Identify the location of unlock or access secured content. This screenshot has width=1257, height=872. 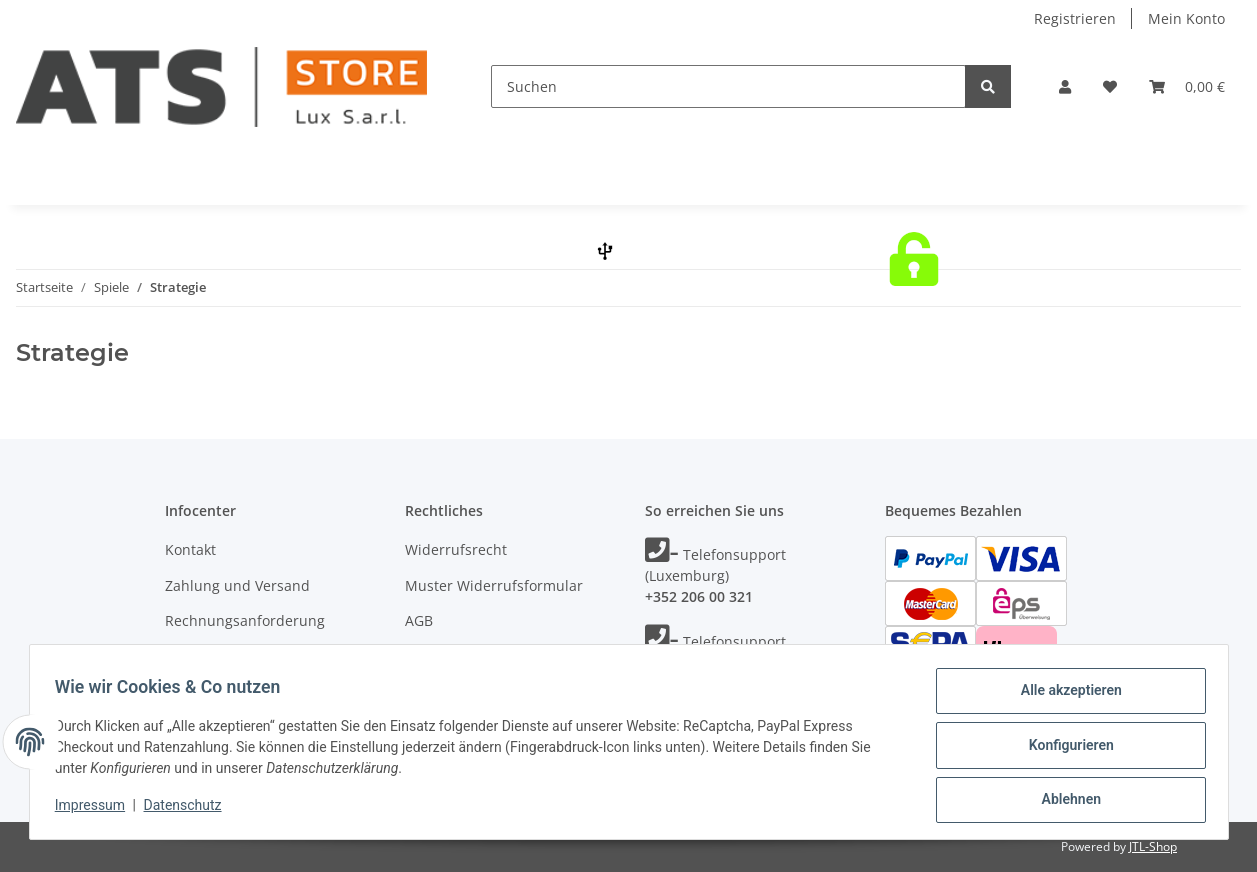
(914, 259).